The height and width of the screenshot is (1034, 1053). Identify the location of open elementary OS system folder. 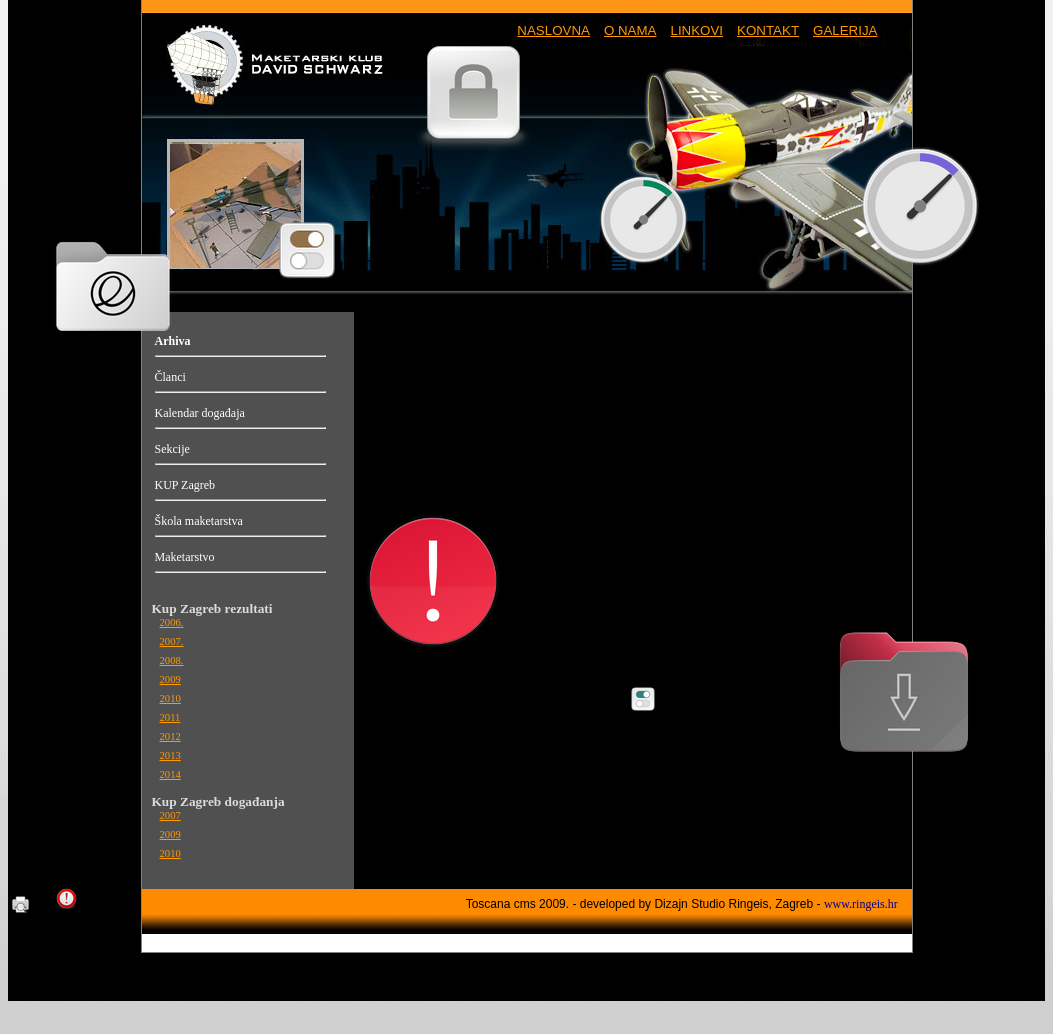
(112, 289).